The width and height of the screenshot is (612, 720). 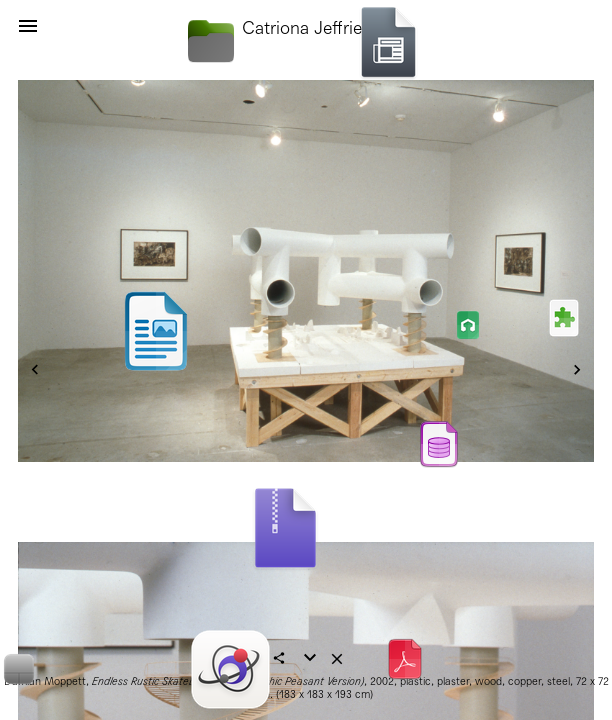 I want to click on a compressed pdf document file, so click(x=405, y=659).